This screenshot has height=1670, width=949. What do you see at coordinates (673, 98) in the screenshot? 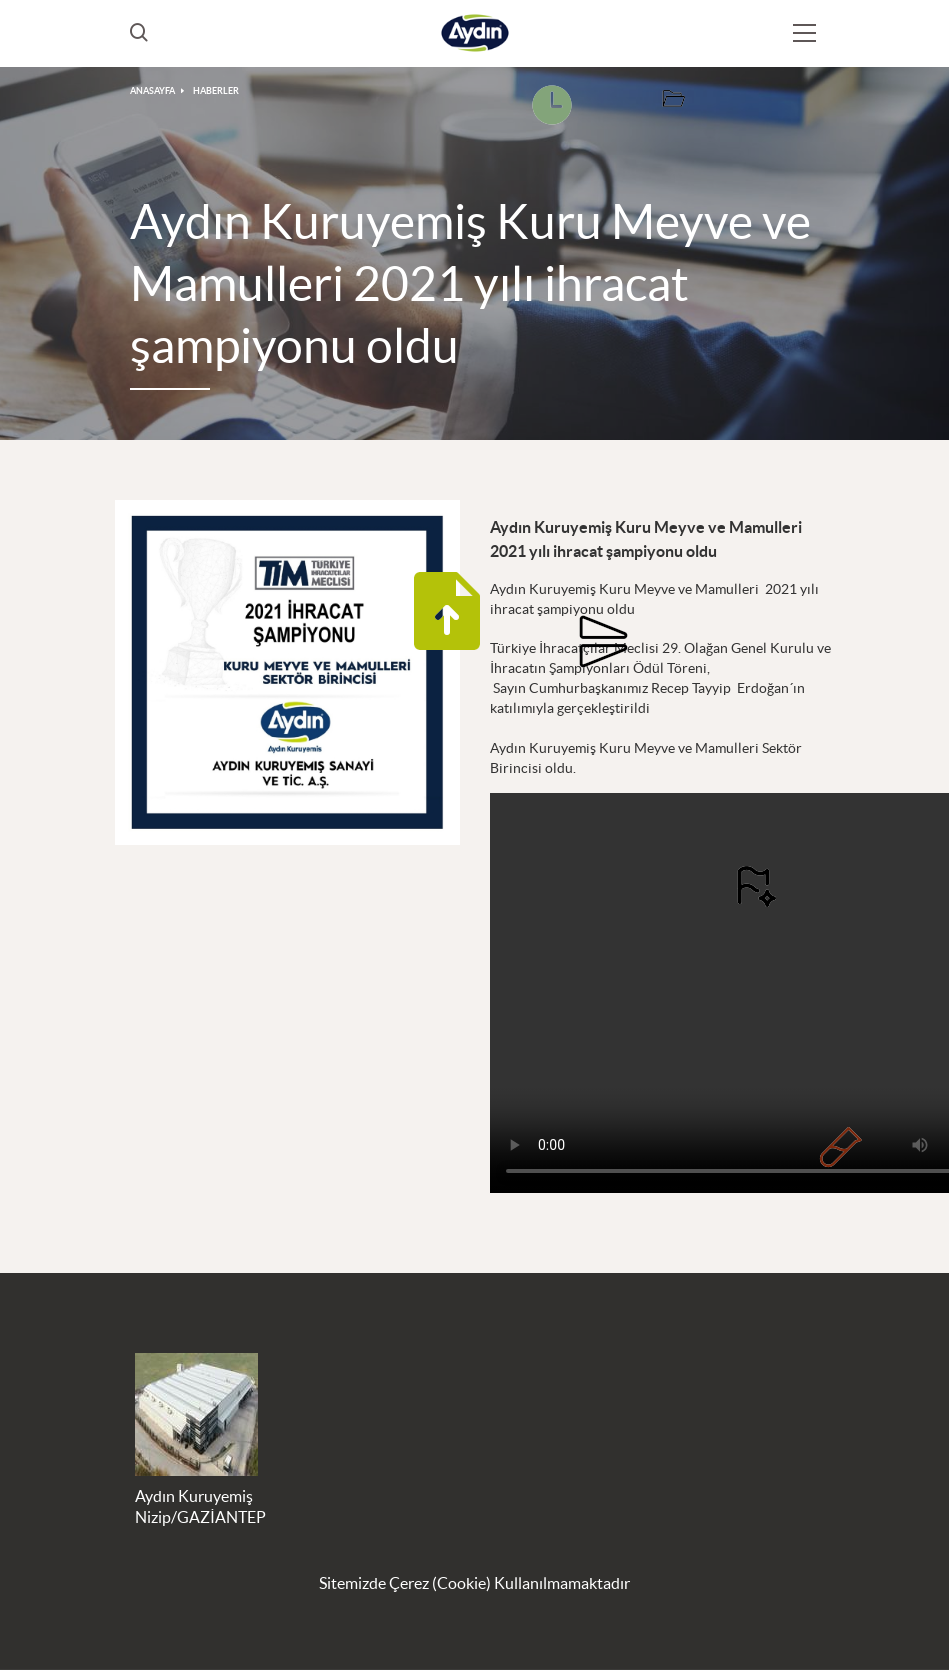
I see `open folder to view contents` at bounding box center [673, 98].